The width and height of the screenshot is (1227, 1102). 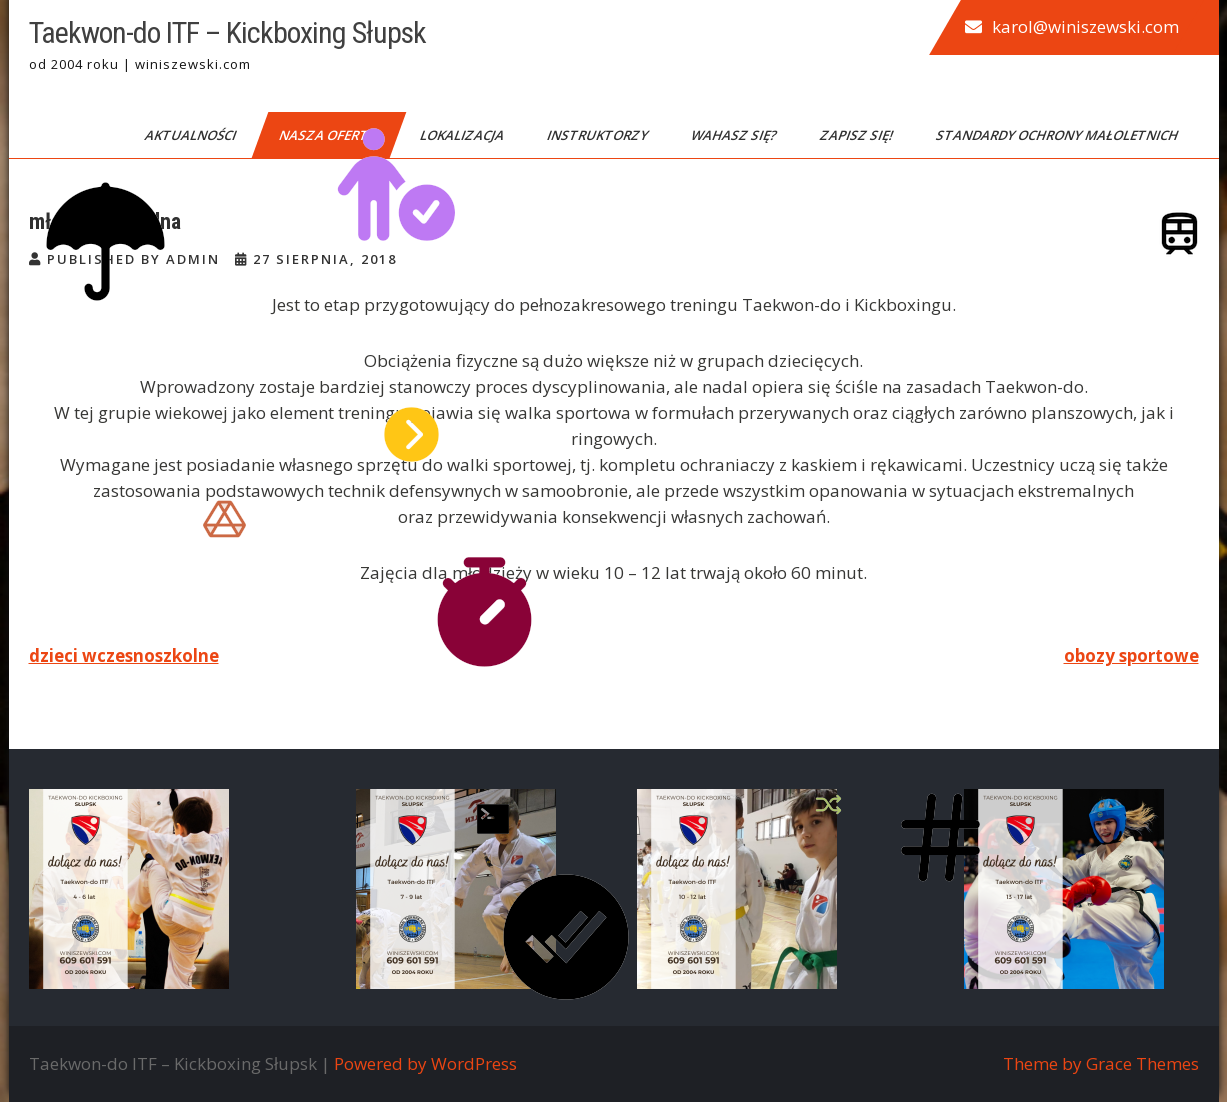 I want to click on shuffle playback order, so click(x=828, y=804).